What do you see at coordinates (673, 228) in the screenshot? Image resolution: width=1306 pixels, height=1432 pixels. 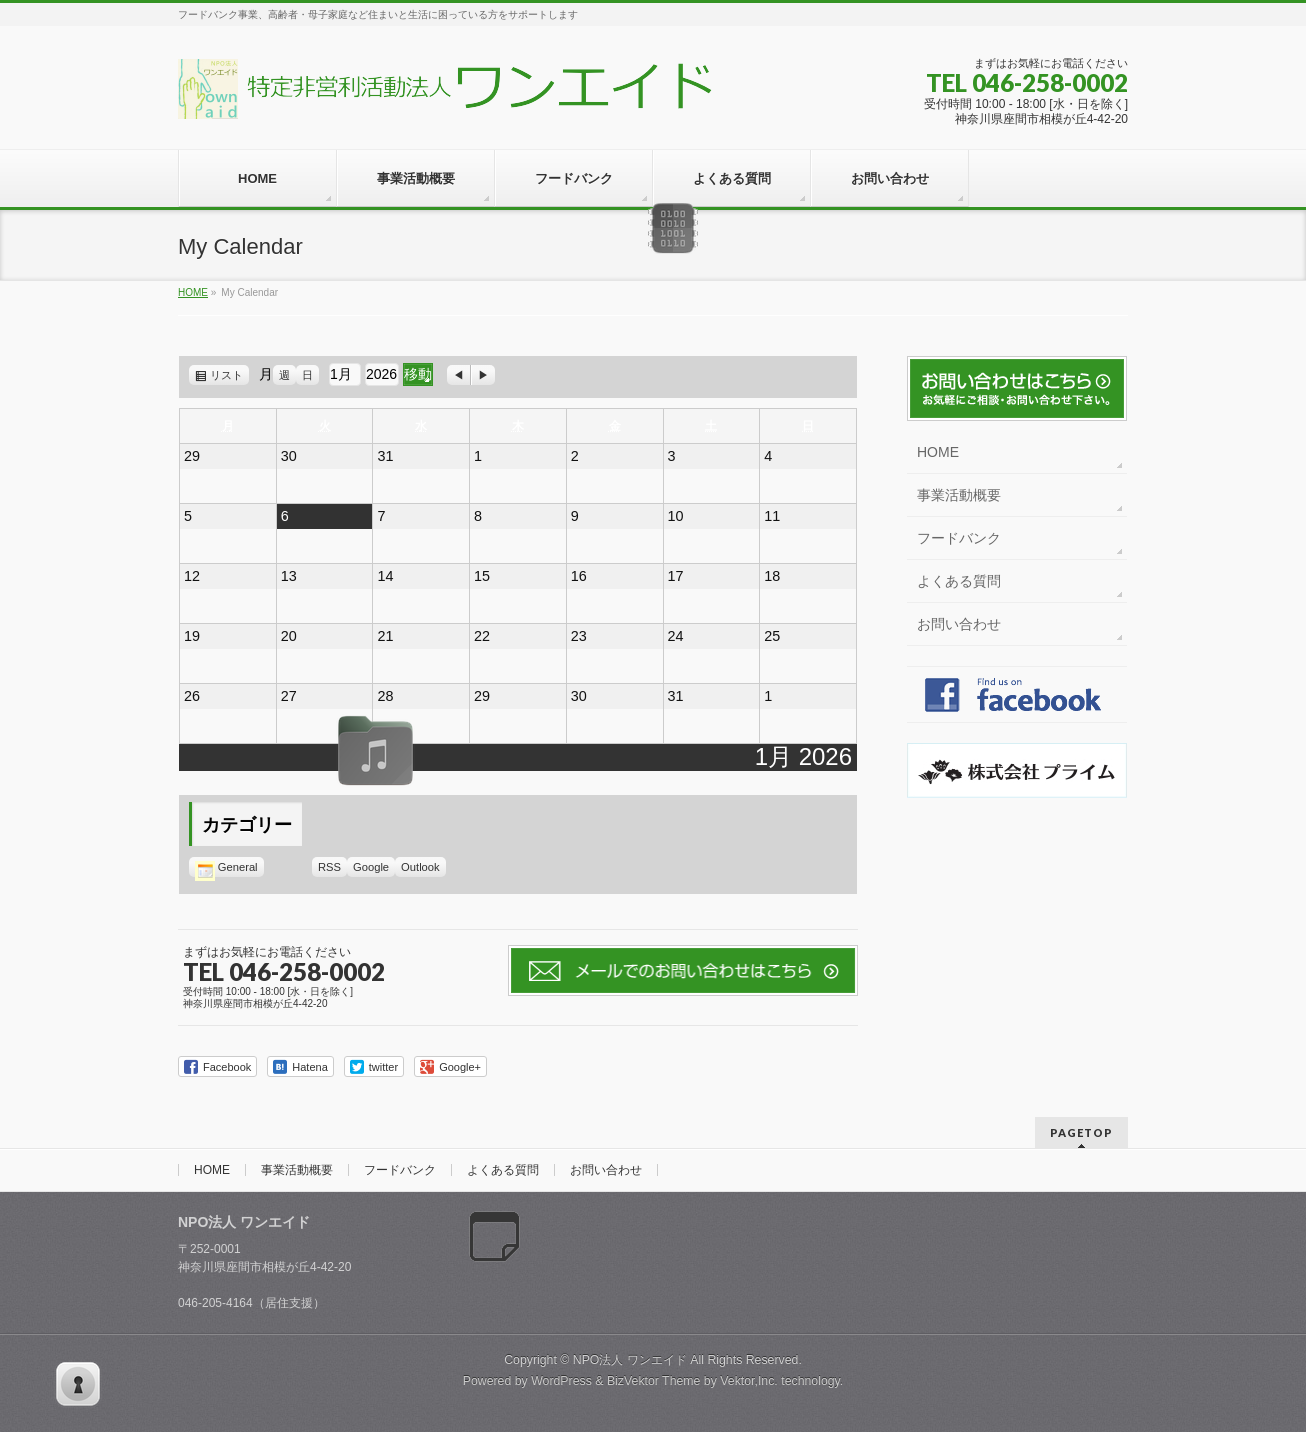 I see `firmware file or binary data` at bounding box center [673, 228].